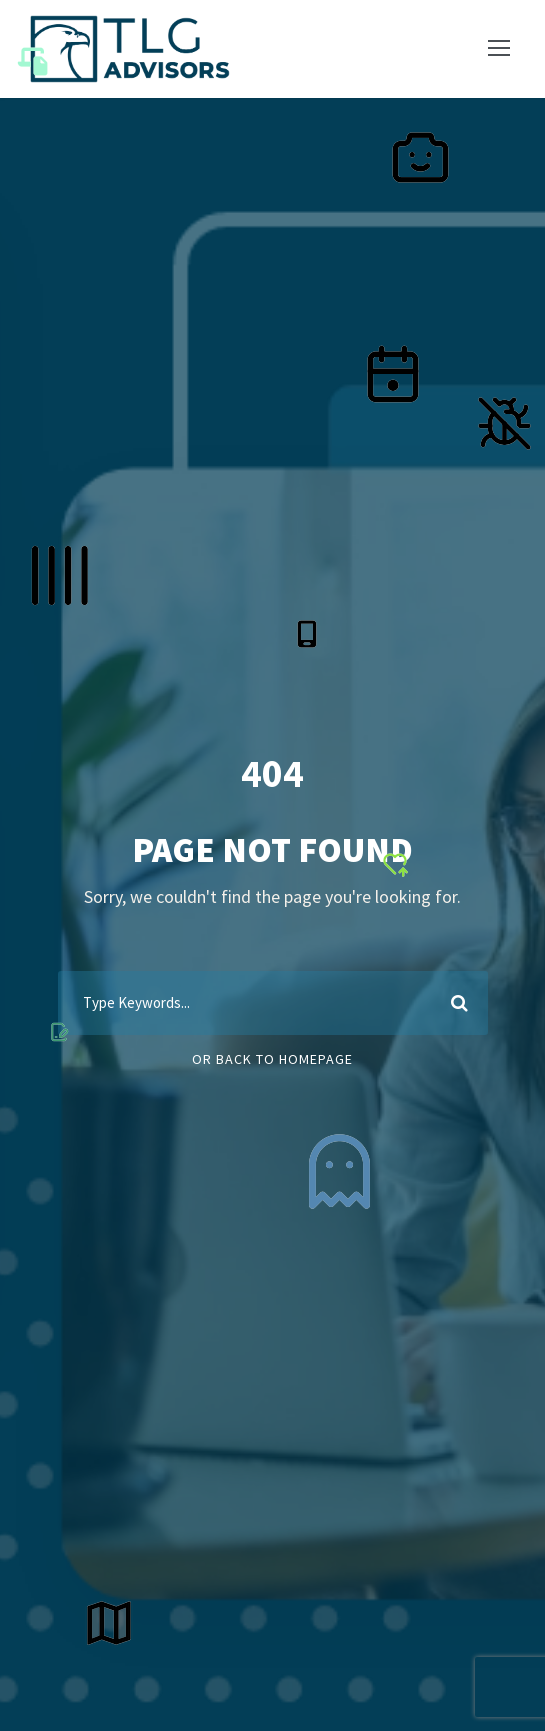  What do you see at coordinates (420, 157) in the screenshot?
I see `switch to front-facing camera` at bounding box center [420, 157].